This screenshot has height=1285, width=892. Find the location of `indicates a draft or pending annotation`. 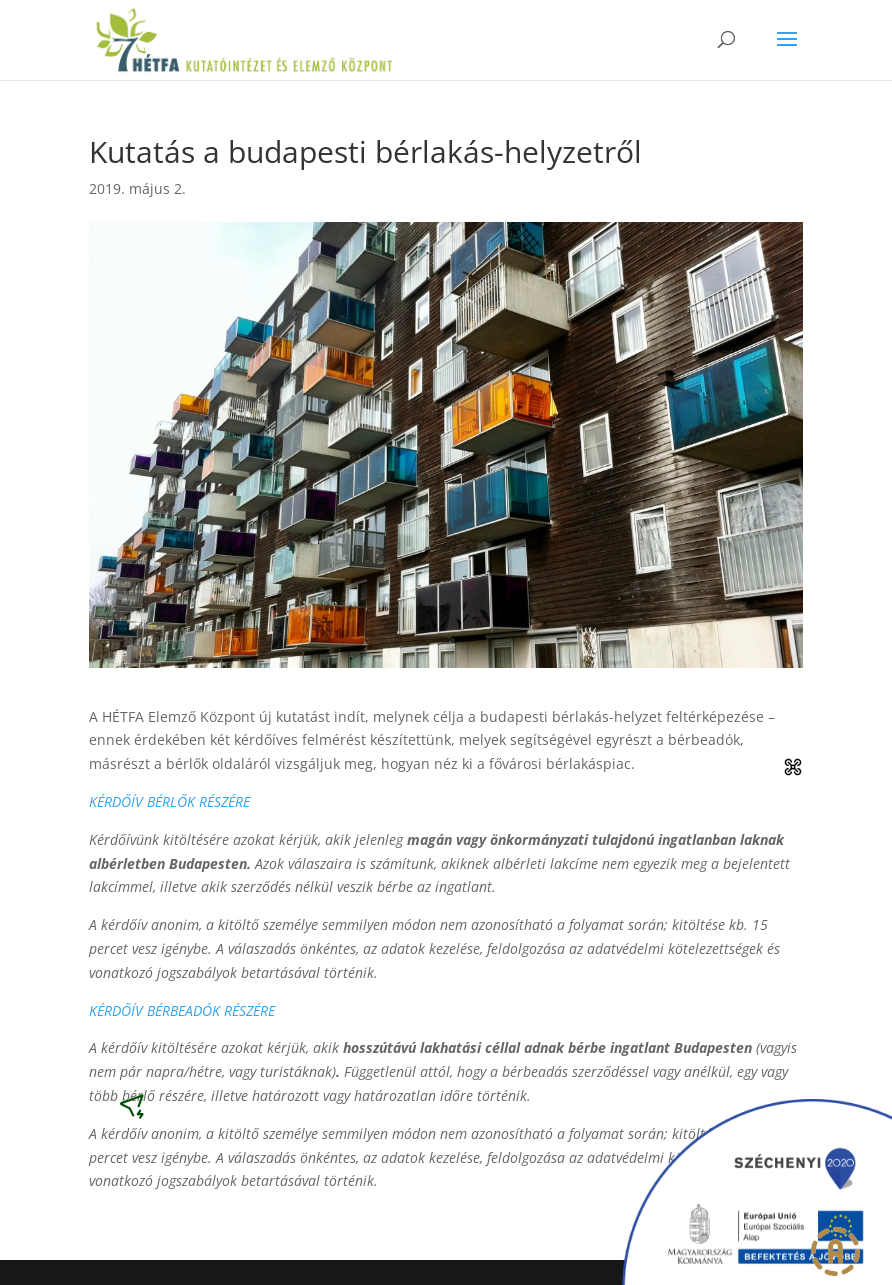

indicates a draft or pending annotation is located at coordinates (835, 1251).